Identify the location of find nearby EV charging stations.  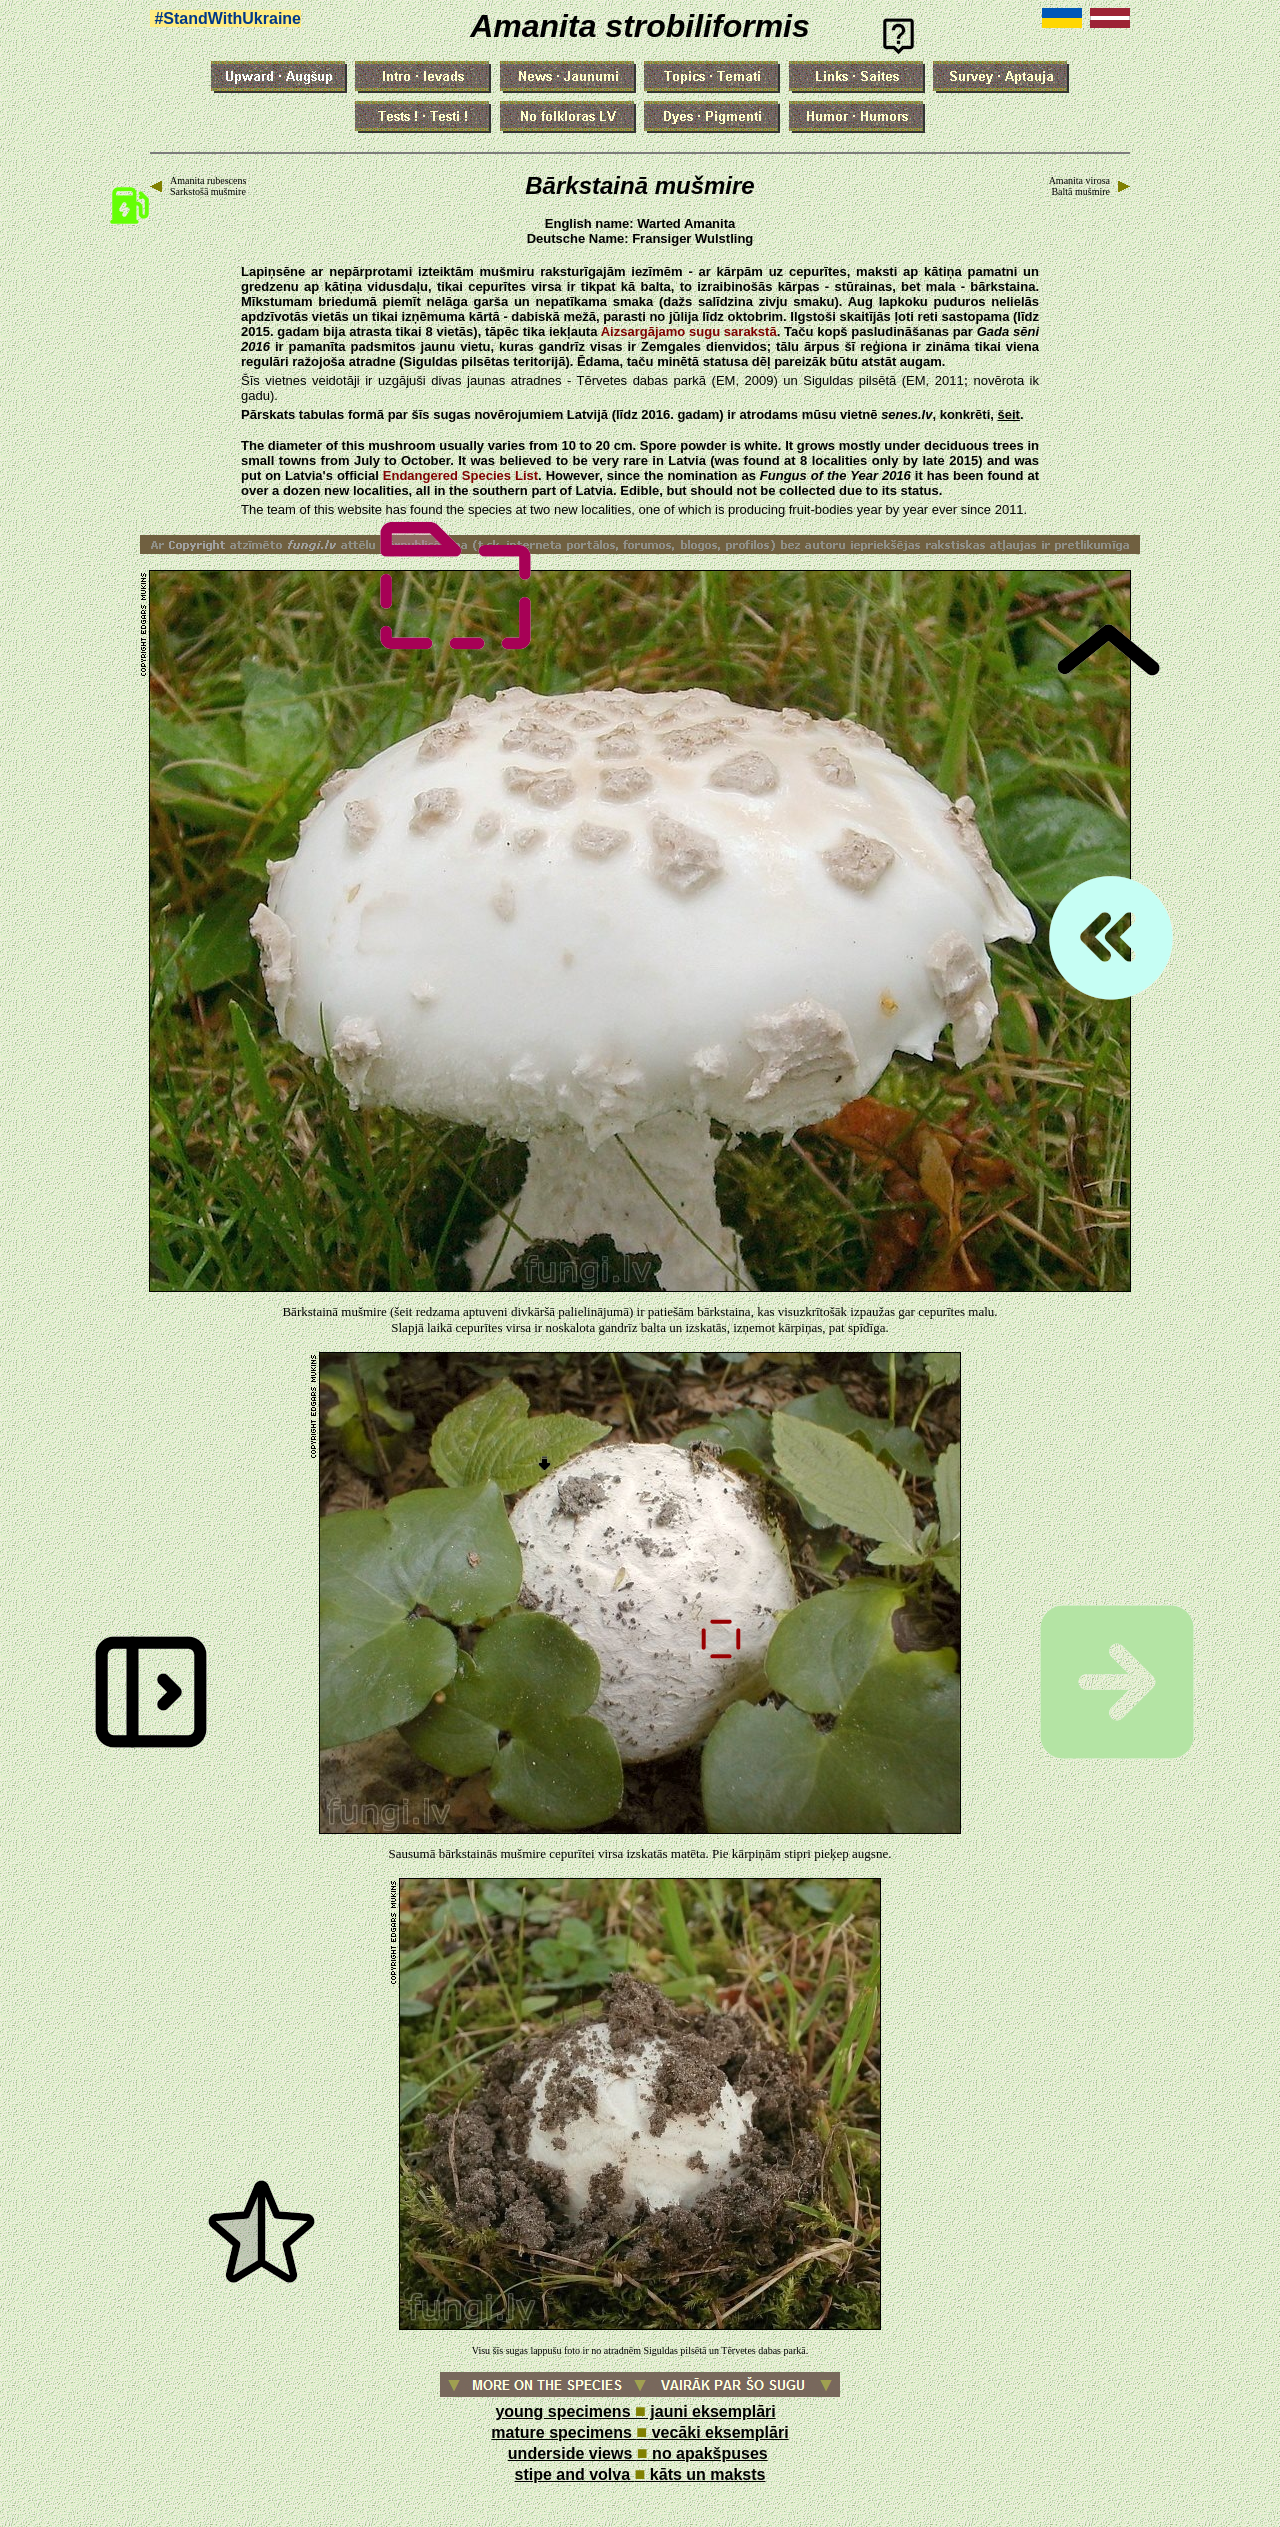
(130, 205).